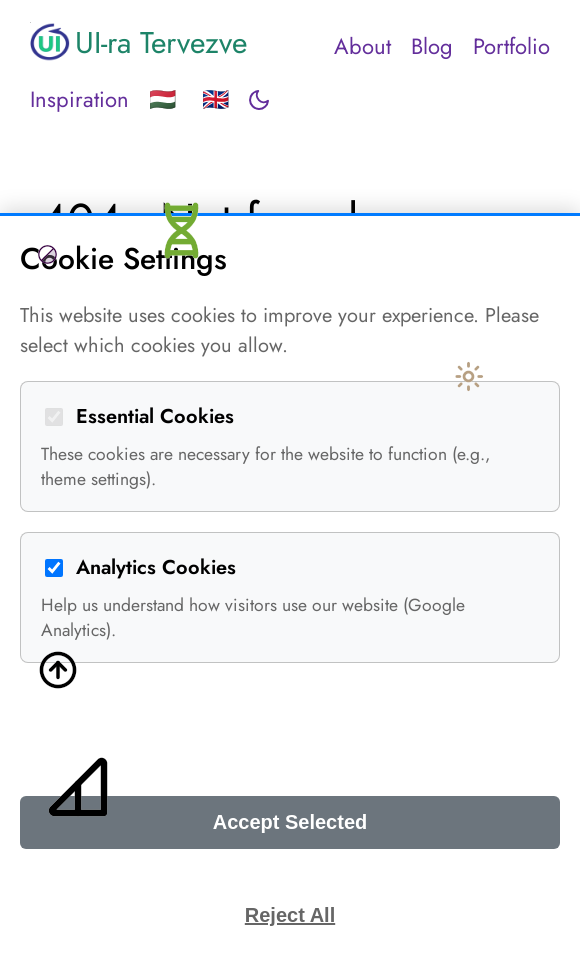 This screenshot has width=580, height=972. I want to click on increase screen brightness, so click(468, 376).